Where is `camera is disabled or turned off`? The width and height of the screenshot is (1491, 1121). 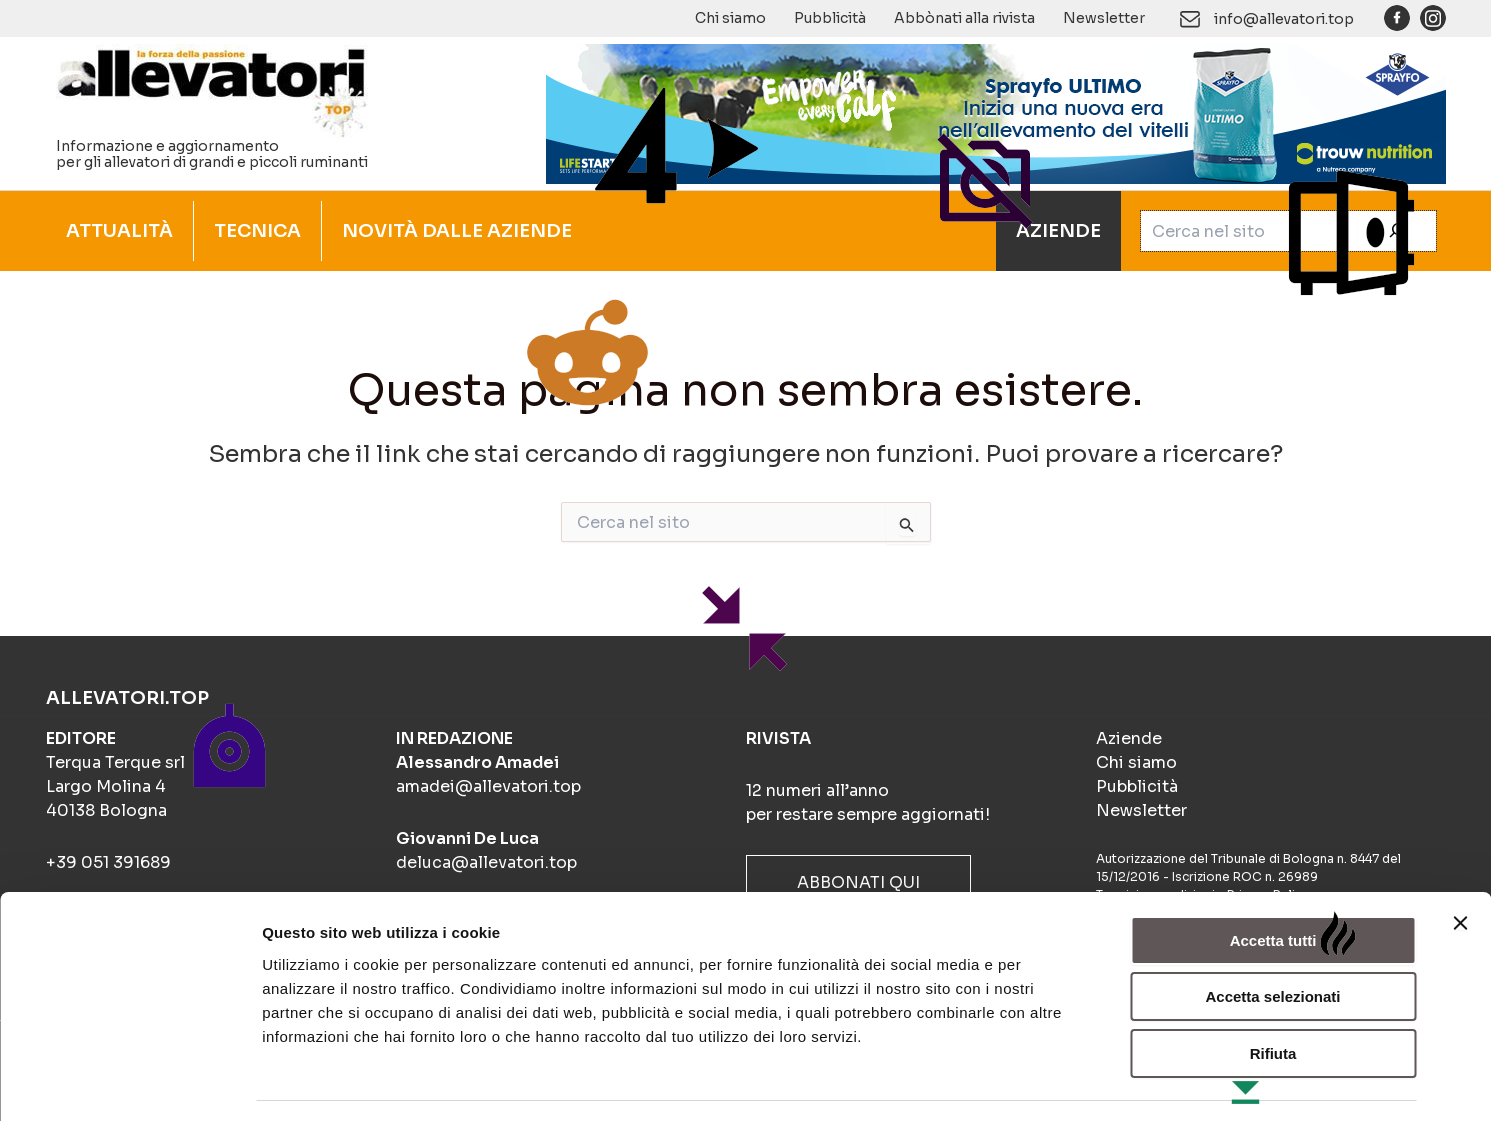
camera is disabled or turned off is located at coordinates (985, 181).